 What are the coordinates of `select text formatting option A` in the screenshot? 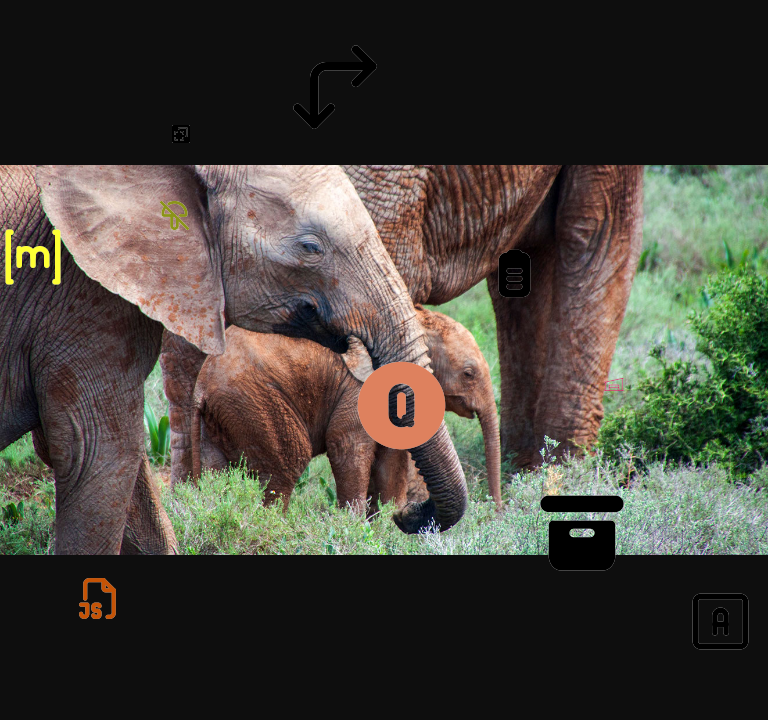 It's located at (720, 621).